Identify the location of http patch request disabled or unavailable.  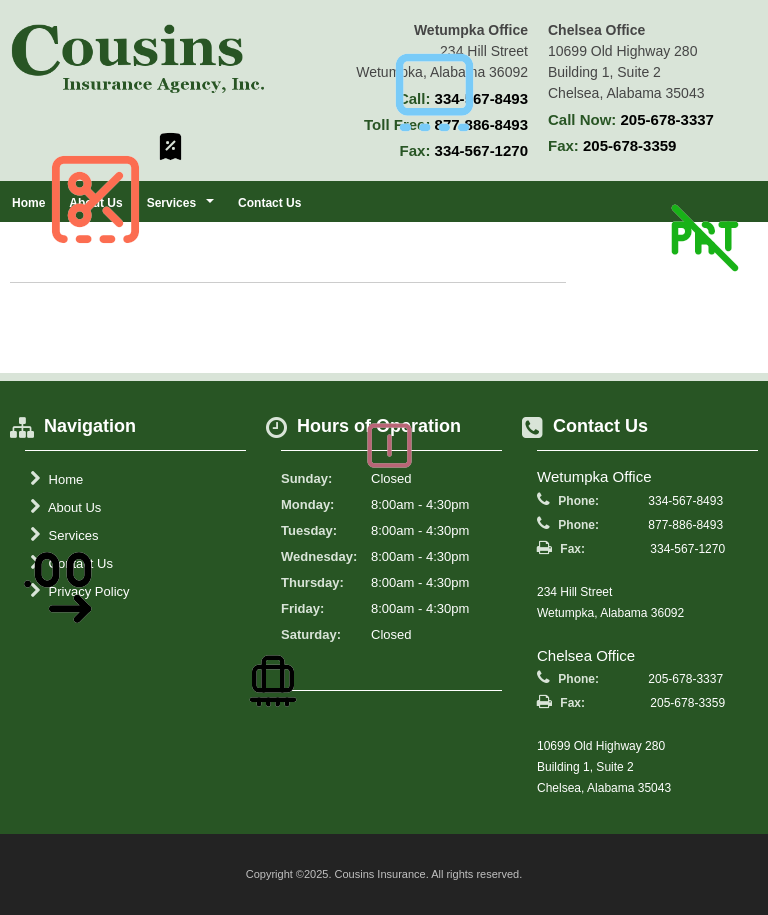
(705, 238).